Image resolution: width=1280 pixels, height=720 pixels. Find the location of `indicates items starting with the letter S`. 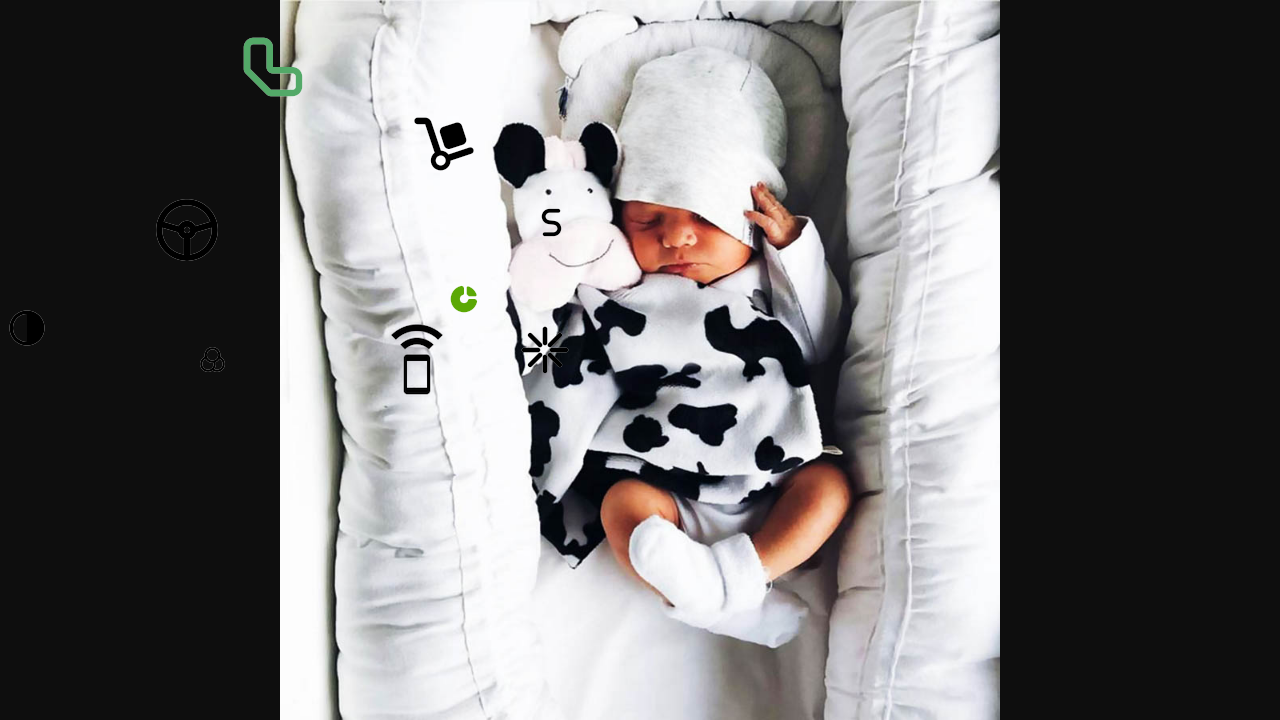

indicates items starting with the letter S is located at coordinates (551, 222).